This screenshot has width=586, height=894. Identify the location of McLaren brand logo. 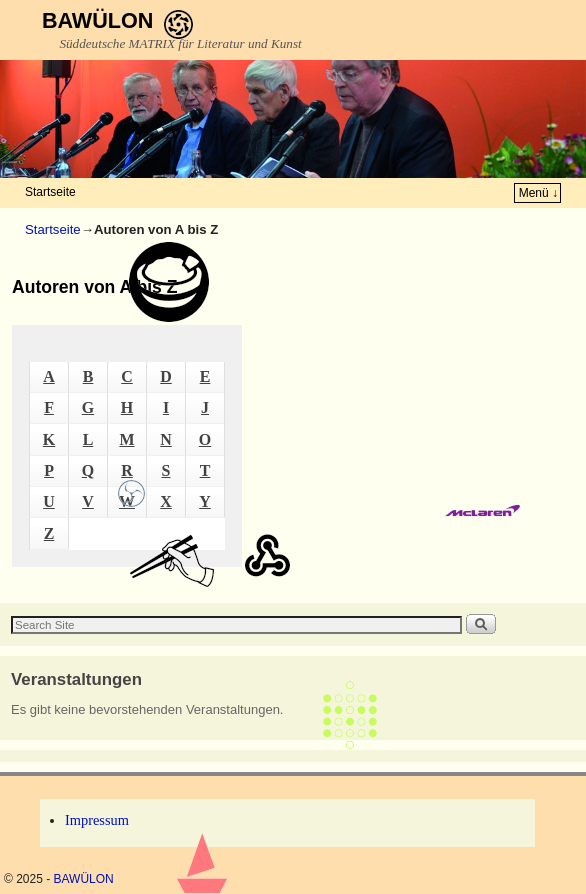
(482, 510).